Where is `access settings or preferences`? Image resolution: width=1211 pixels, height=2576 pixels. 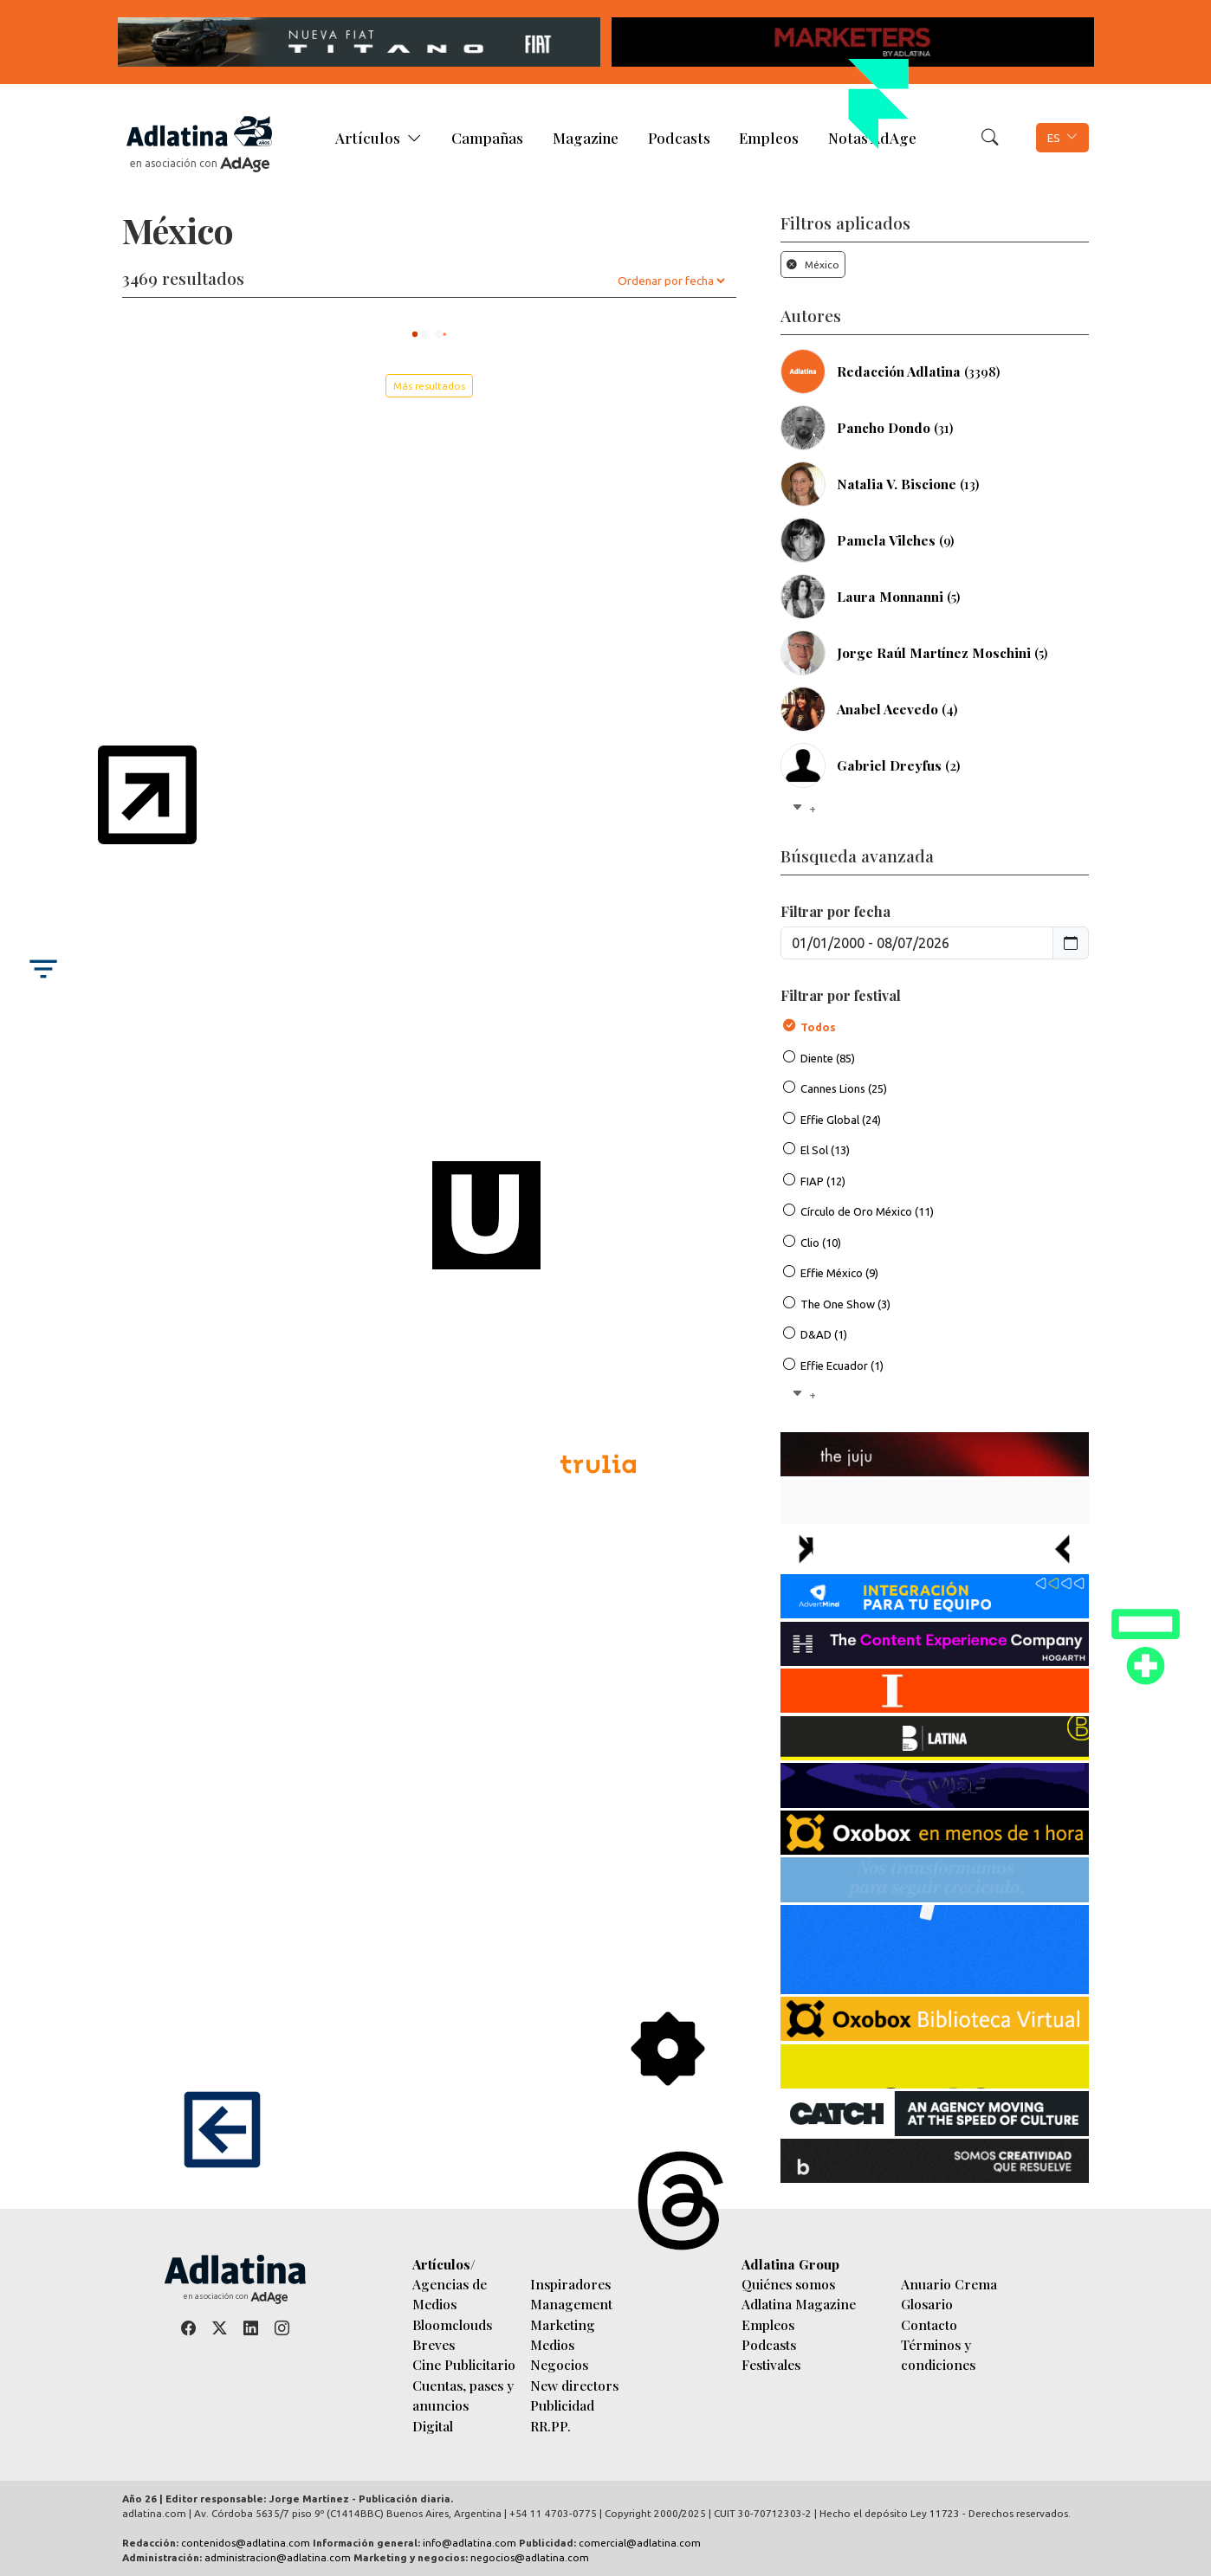 access settings or preferences is located at coordinates (668, 2049).